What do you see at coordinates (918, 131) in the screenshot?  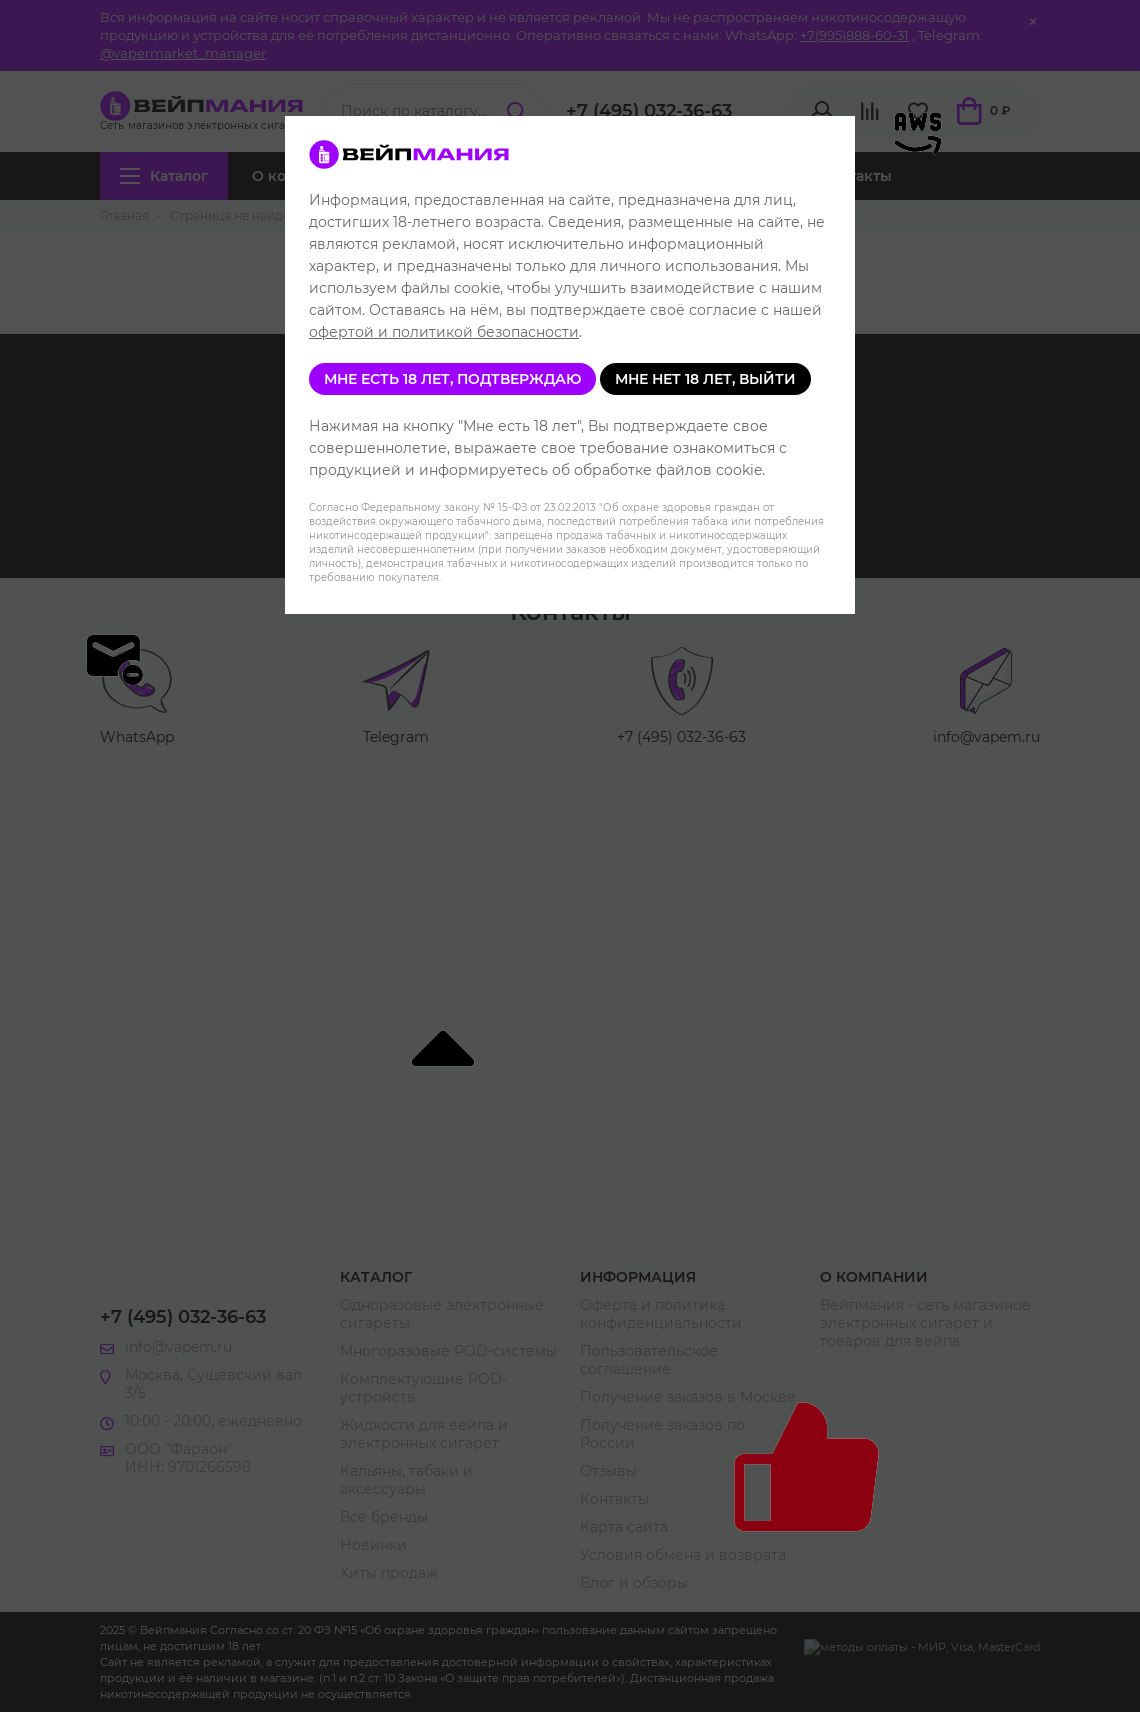 I see `access Amazon Web Services console` at bounding box center [918, 131].